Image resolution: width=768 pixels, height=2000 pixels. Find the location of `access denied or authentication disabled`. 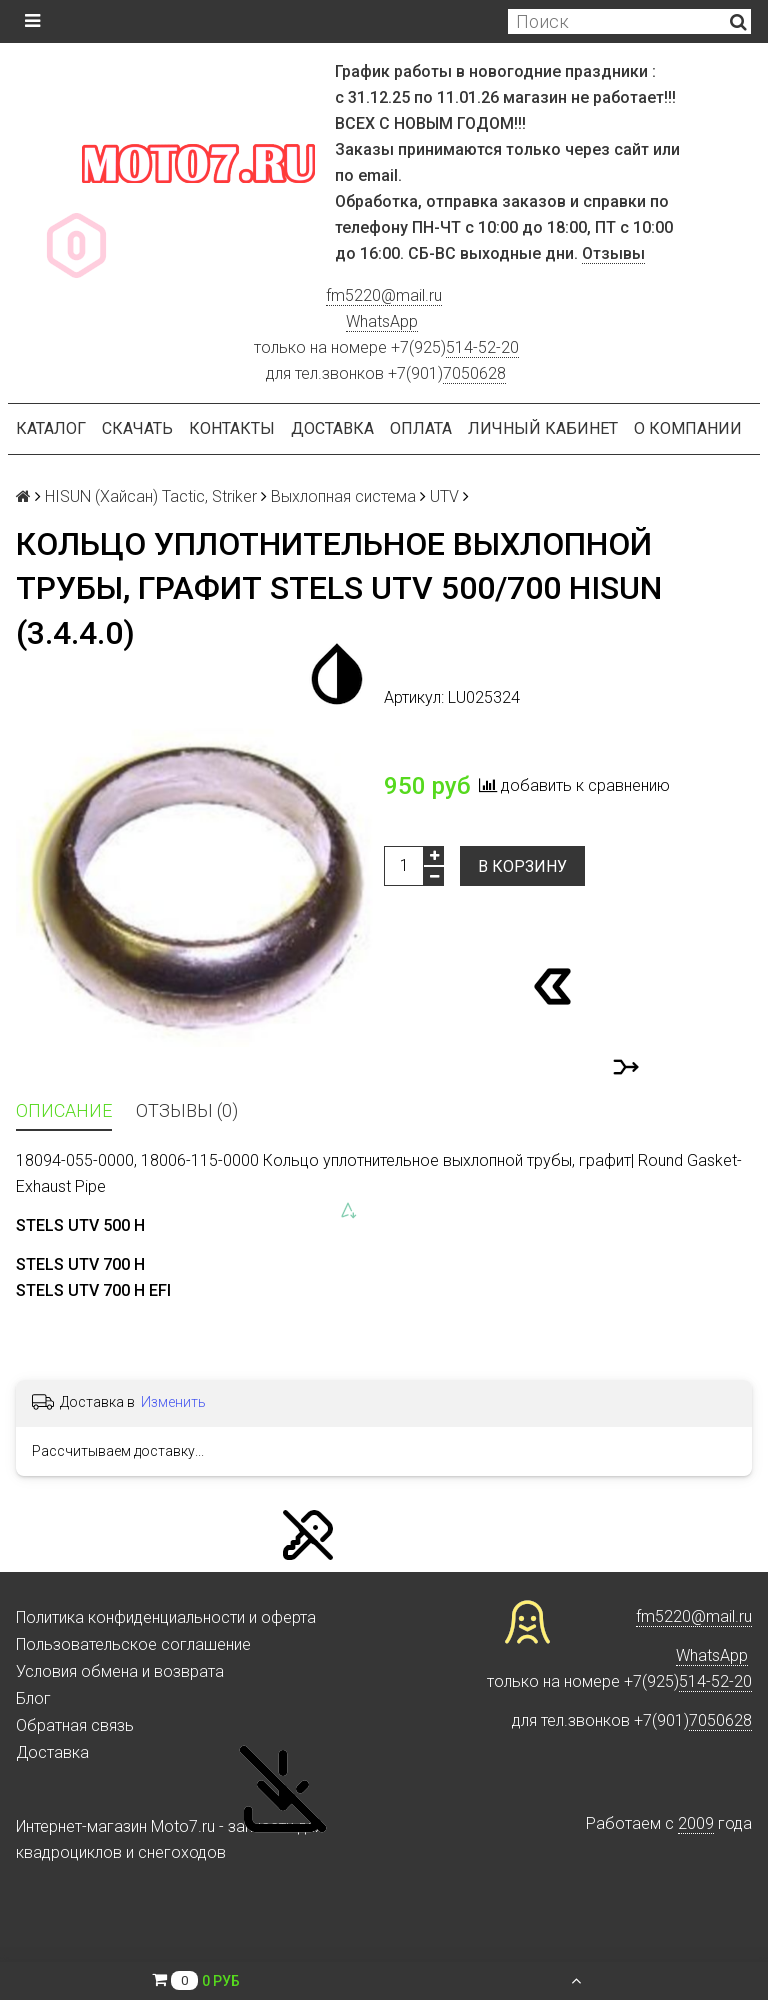

access denied or authentication disabled is located at coordinates (308, 1535).